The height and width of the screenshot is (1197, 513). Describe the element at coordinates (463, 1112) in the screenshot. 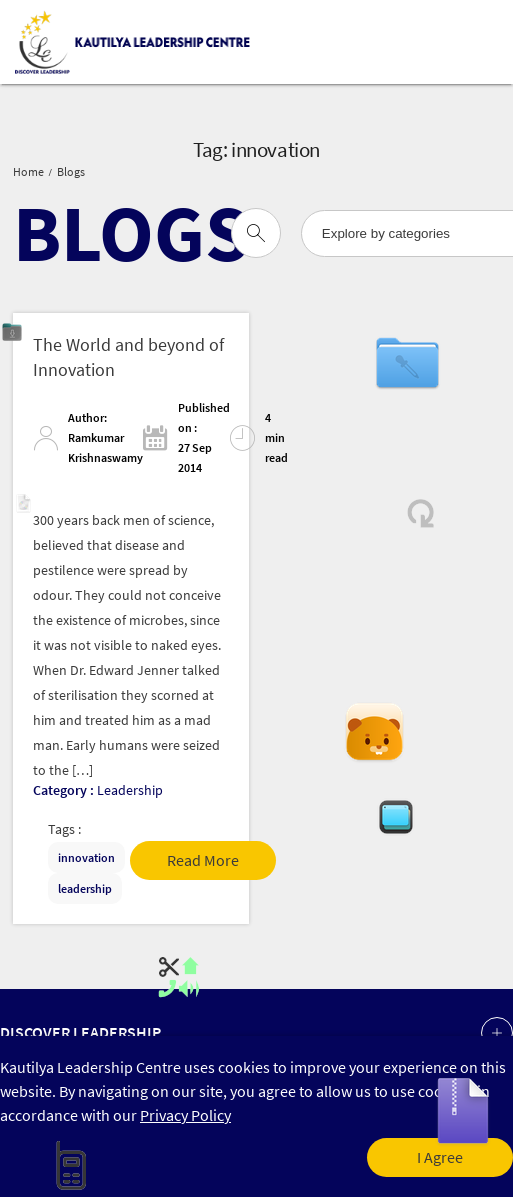

I see `a compressed bzdvi document file` at that location.